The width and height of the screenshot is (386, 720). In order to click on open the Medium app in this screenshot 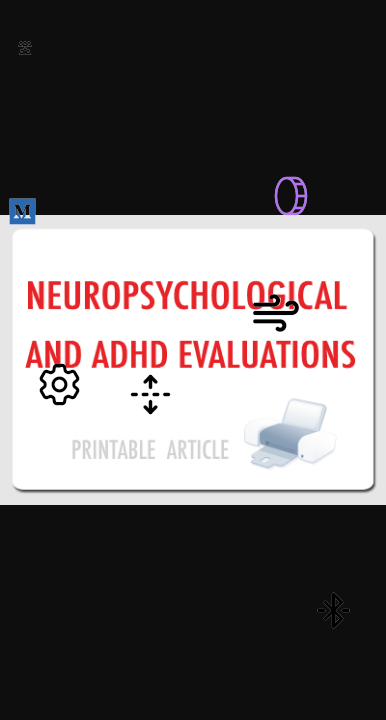, I will do `click(22, 211)`.